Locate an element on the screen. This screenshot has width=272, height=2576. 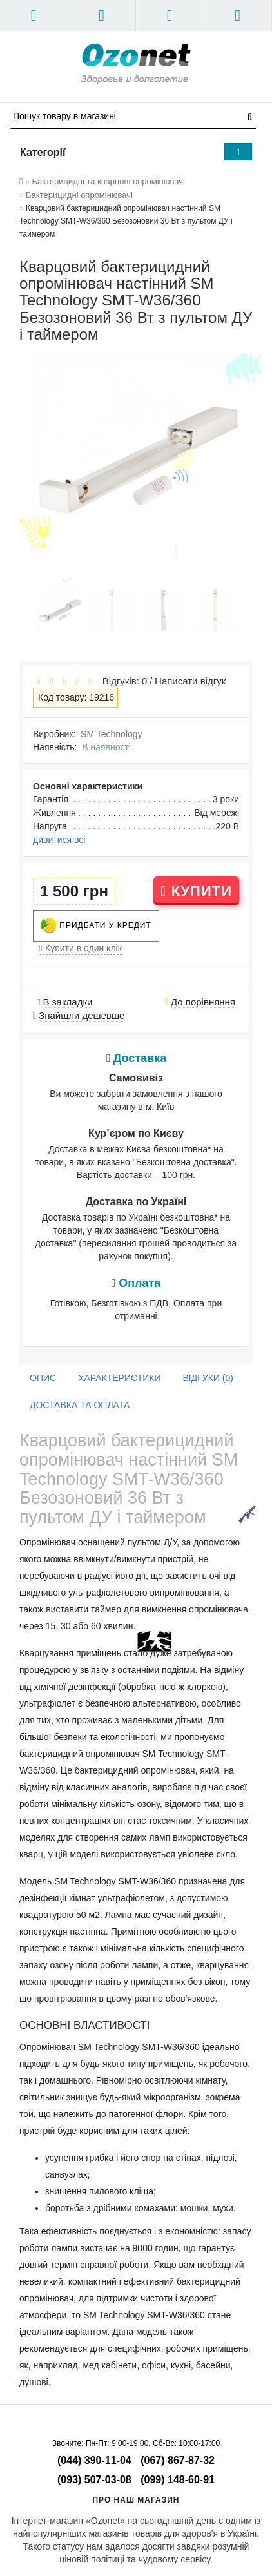
toggle cooling or fan settings is located at coordinates (184, 460).